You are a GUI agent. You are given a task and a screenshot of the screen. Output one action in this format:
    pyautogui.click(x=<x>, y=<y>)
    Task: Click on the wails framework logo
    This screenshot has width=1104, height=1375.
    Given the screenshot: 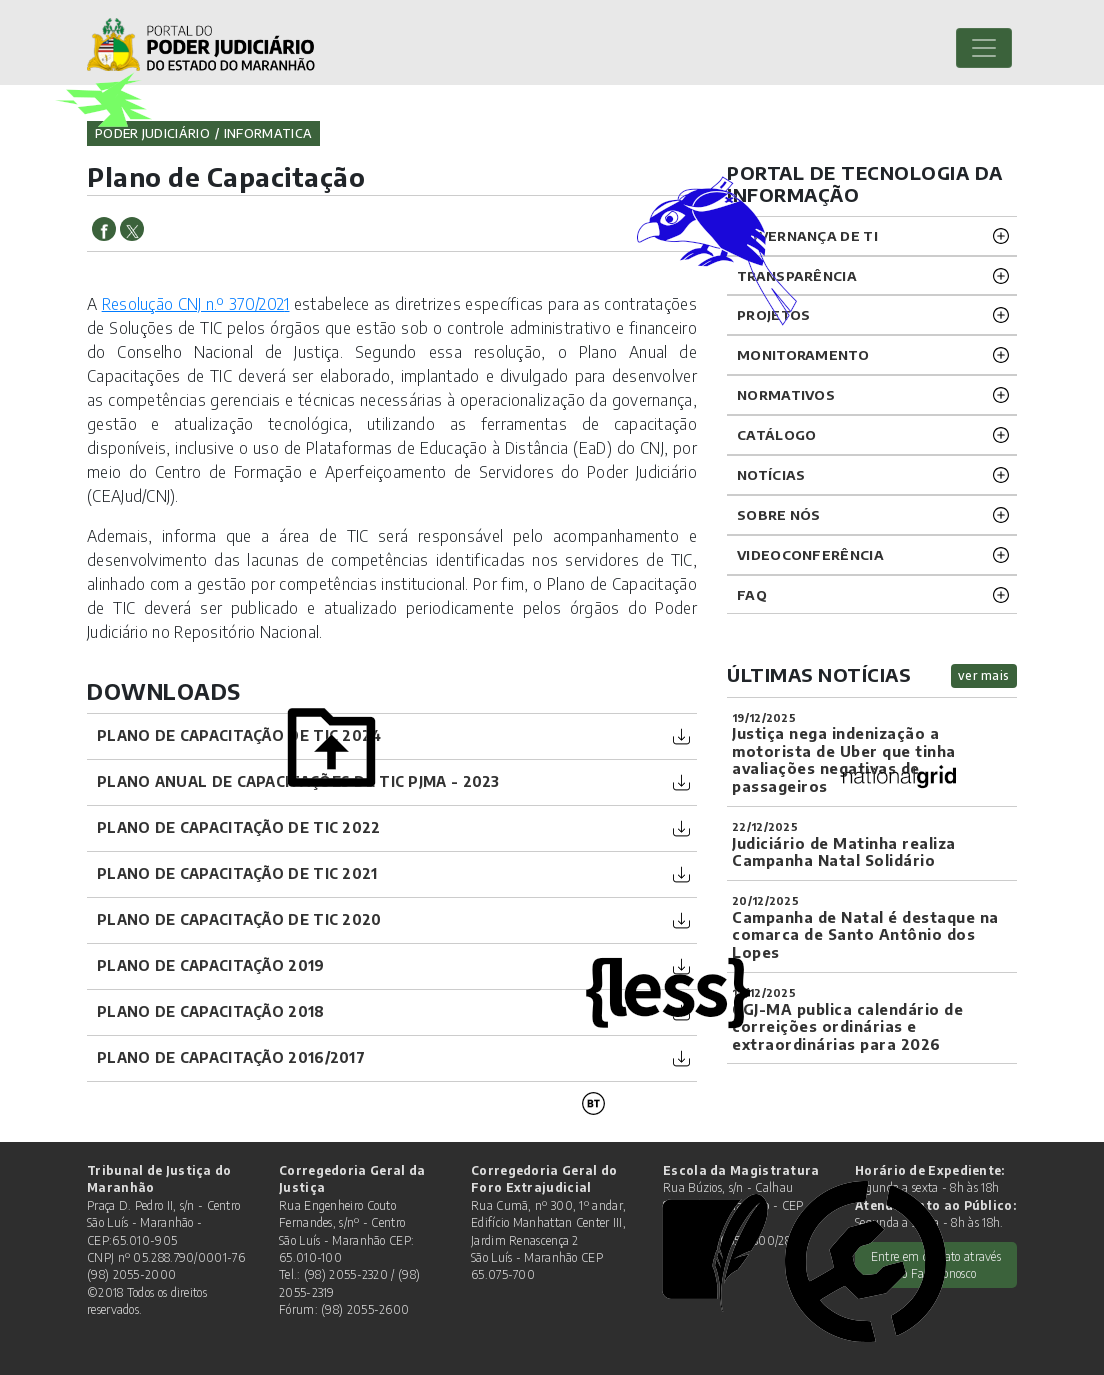 What is the action you would take?
    pyautogui.click(x=103, y=99)
    